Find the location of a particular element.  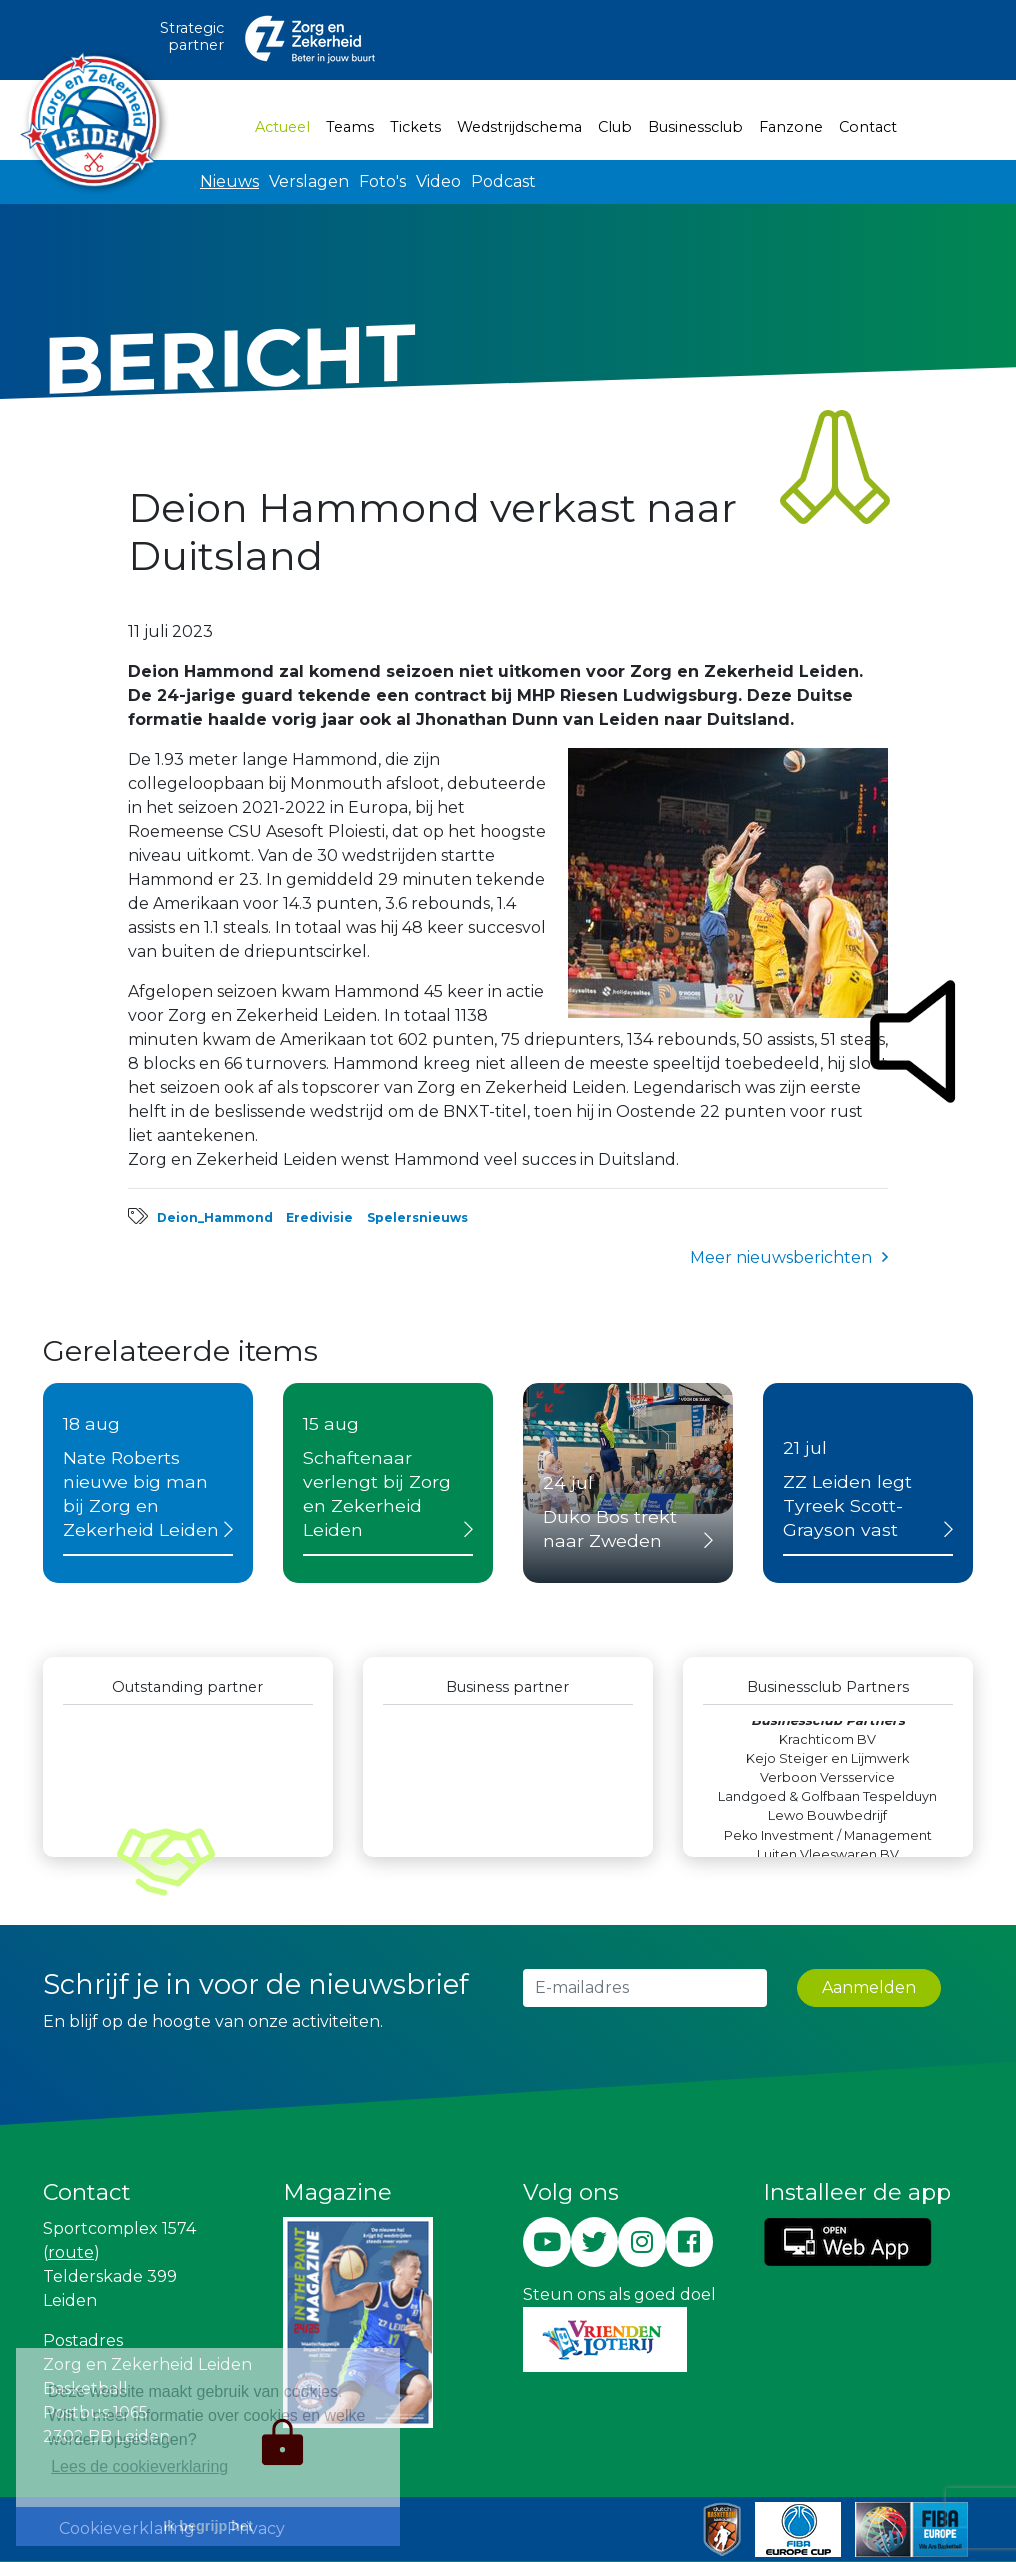

speaker with no audio output is located at coordinates (931, 1041).